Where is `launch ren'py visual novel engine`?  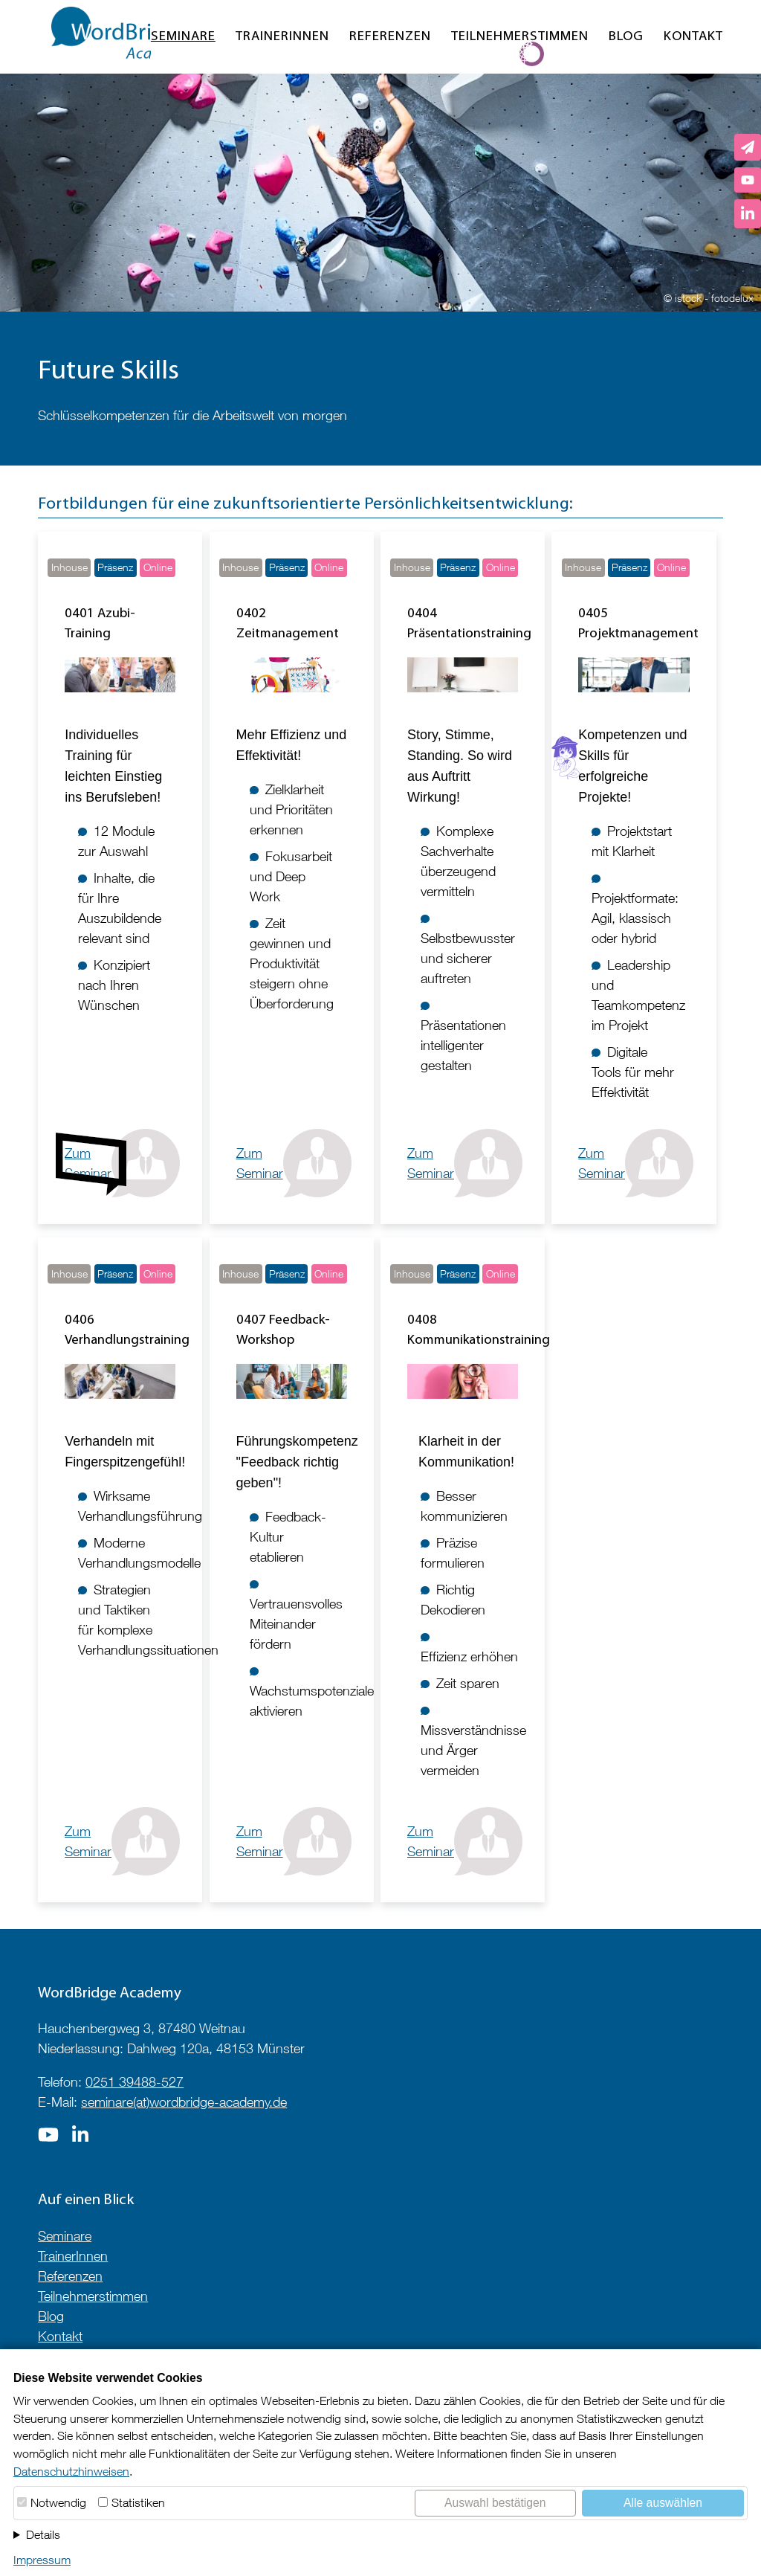 launch ren'py visual novel engine is located at coordinates (566, 758).